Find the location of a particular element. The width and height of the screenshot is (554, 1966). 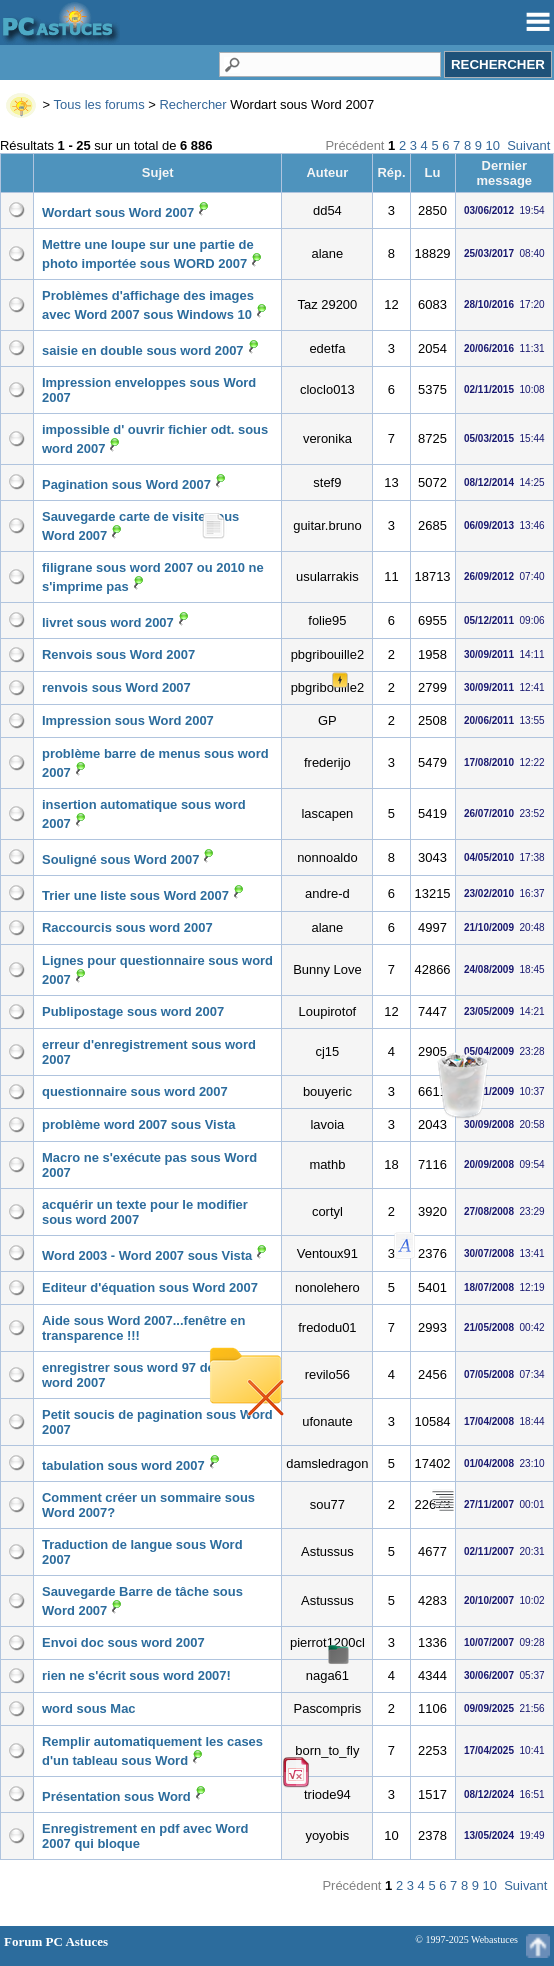

open trash to view deleted files is located at coordinates (463, 1086).